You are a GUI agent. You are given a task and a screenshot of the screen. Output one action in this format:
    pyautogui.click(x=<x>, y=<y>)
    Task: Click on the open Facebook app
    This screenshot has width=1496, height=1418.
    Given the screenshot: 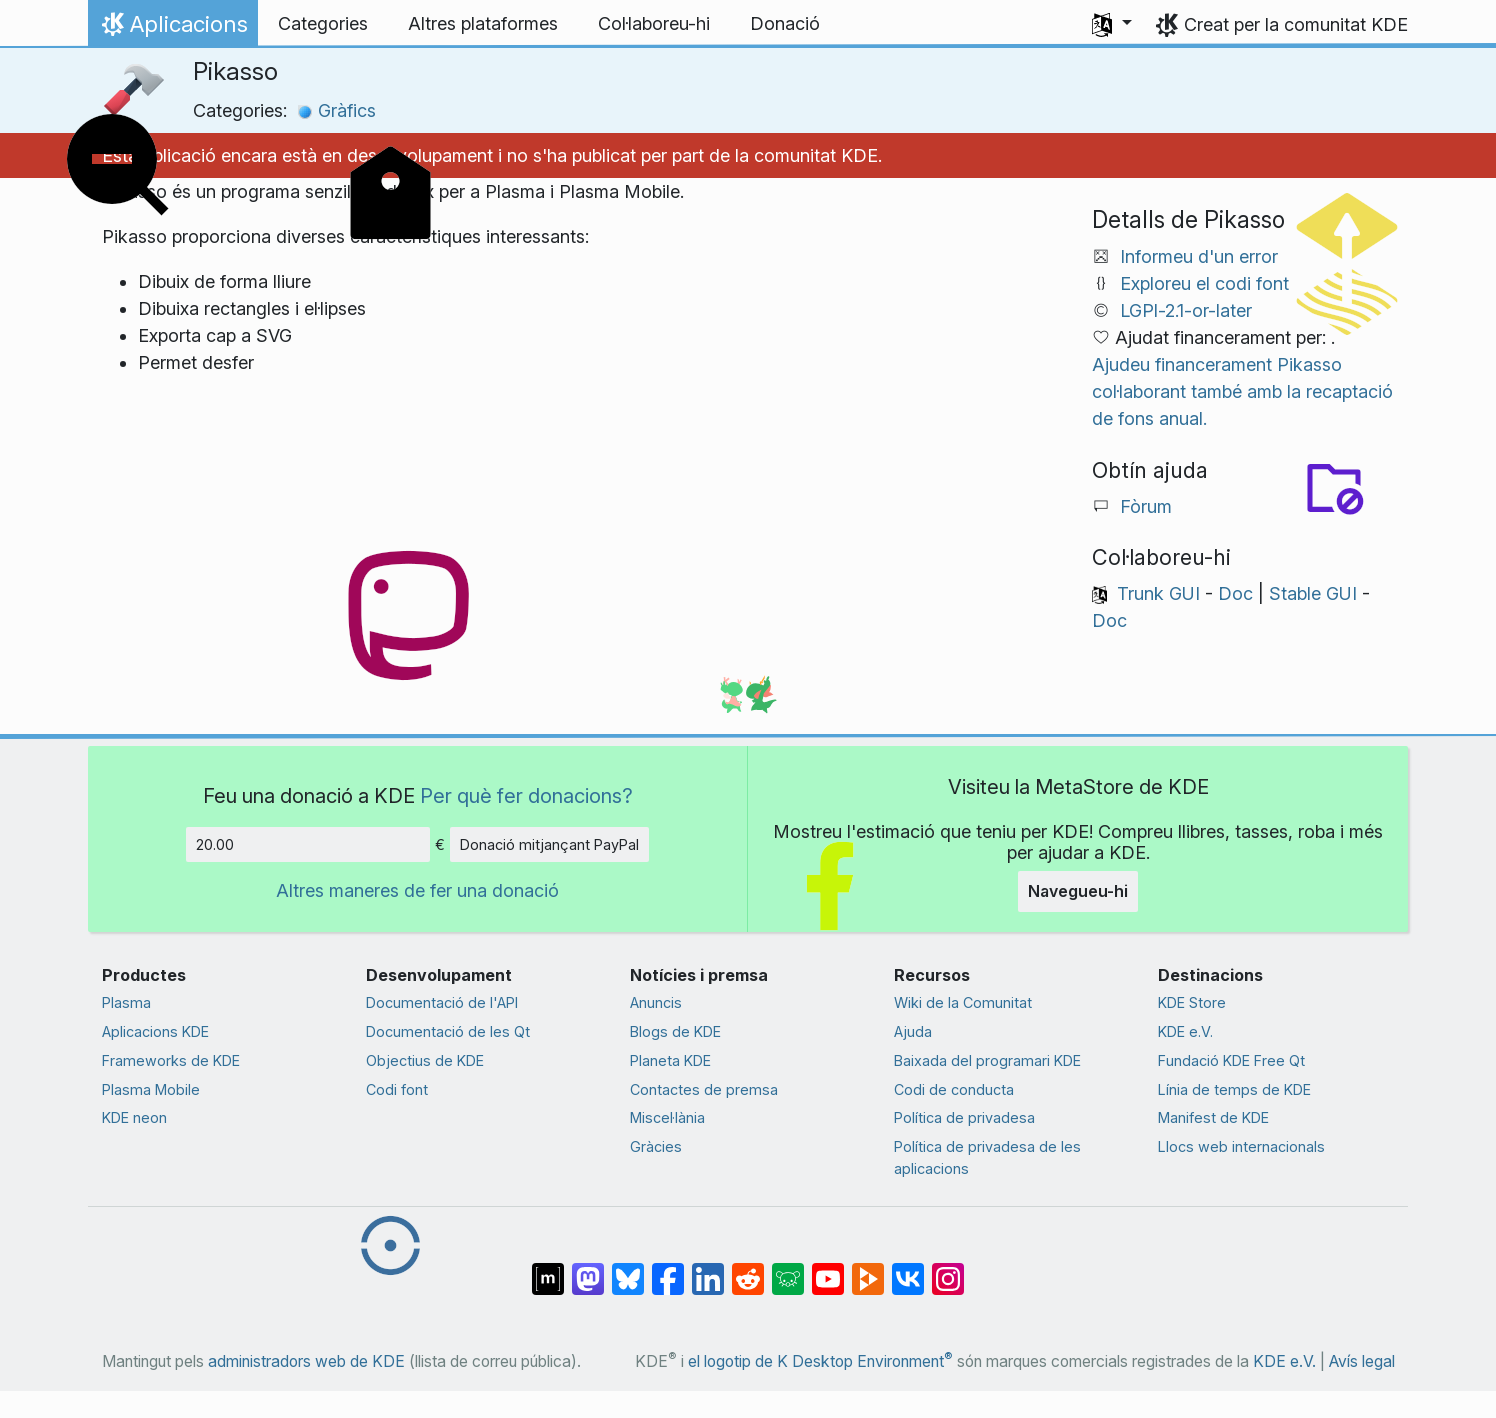 What is the action you would take?
    pyautogui.click(x=829, y=886)
    